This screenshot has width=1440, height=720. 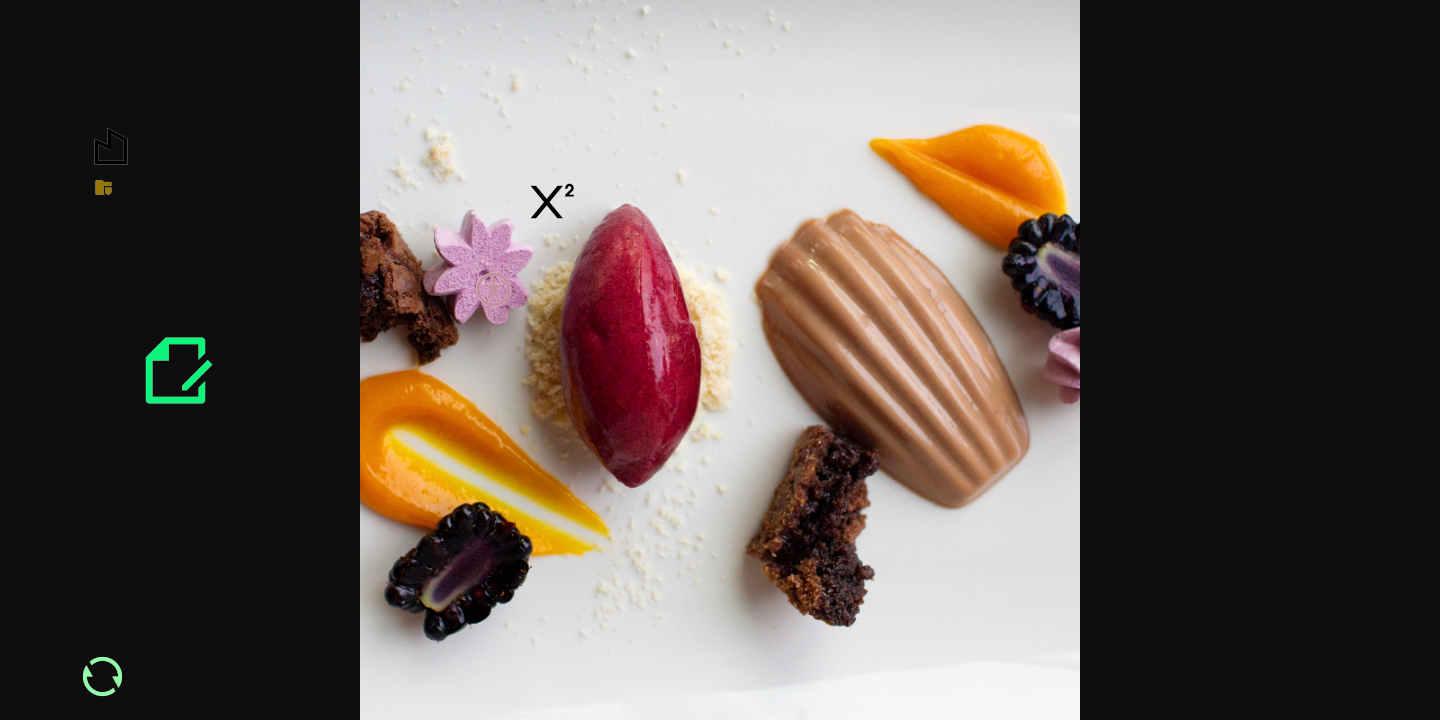 I want to click on view building or property details, so click(x=111, y=148).